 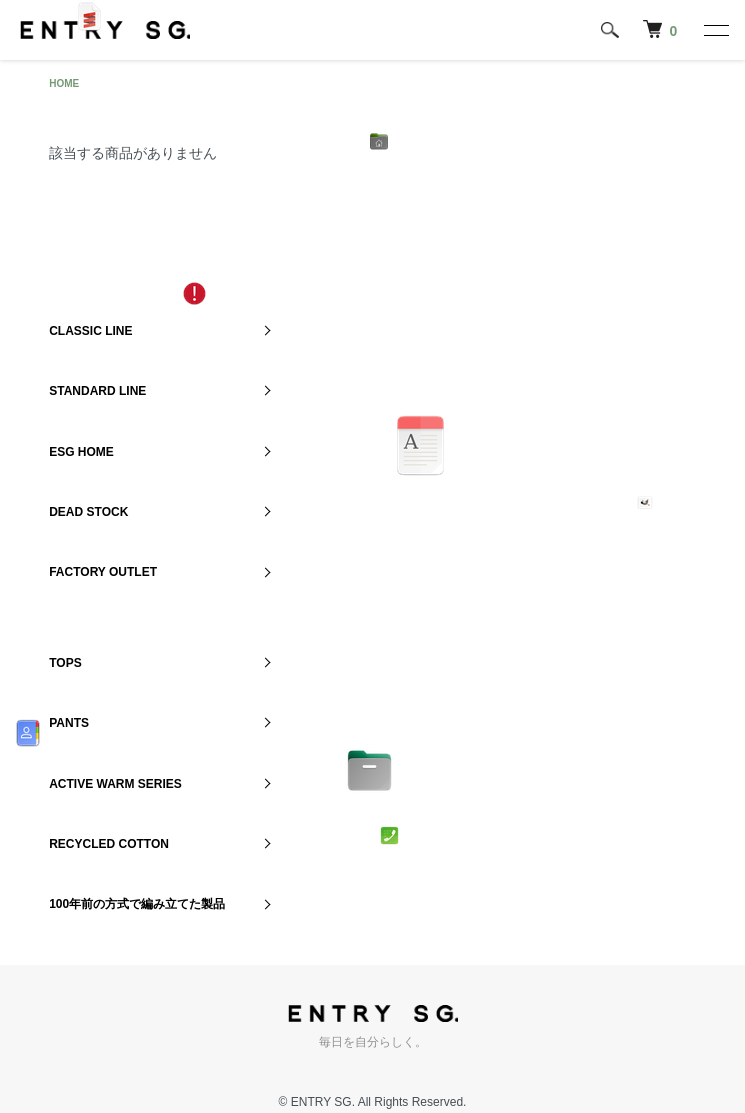 What do you see at coordinates (369, 770) in the screenshot?
I see `open the file manager app` at bounding box center [369, 770].